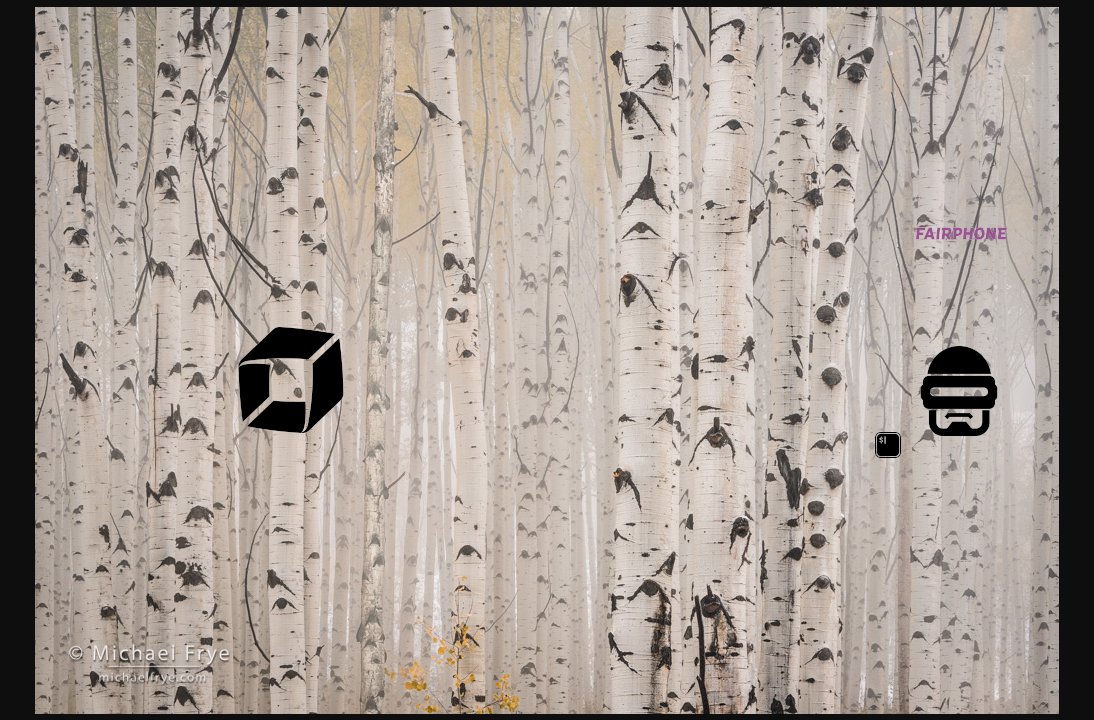  Describe the element at coordinates (961, 233) in the screenshot. I see `Fairphone company logo` at that location.